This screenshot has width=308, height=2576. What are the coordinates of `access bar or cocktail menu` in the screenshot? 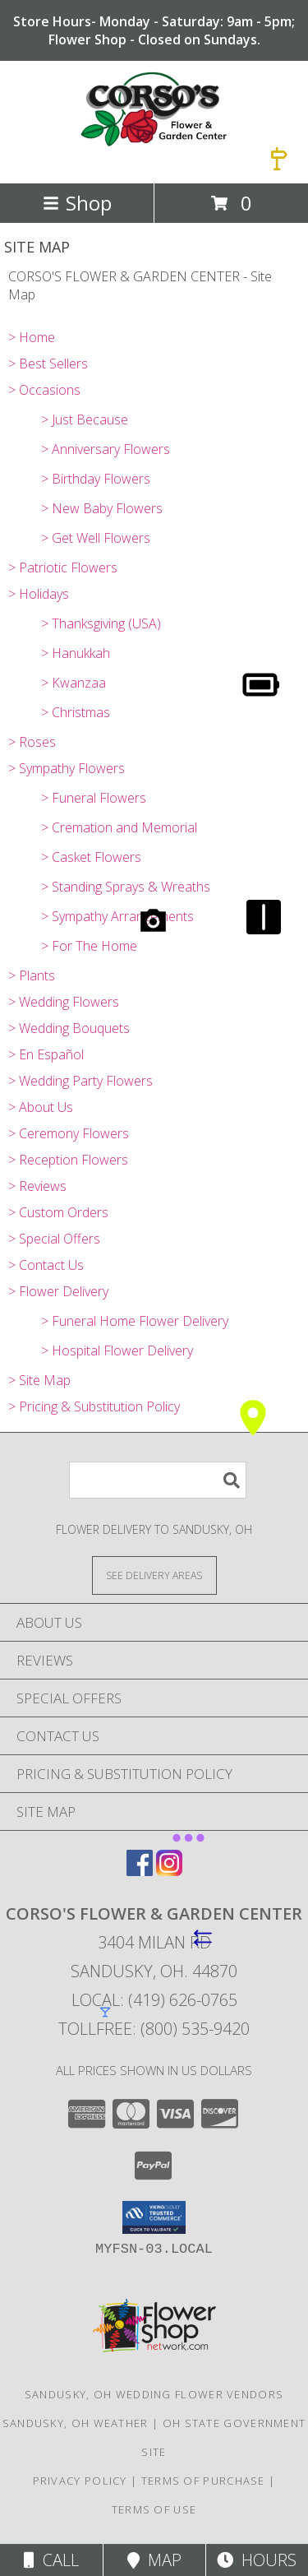 It's located at (105, 2012).